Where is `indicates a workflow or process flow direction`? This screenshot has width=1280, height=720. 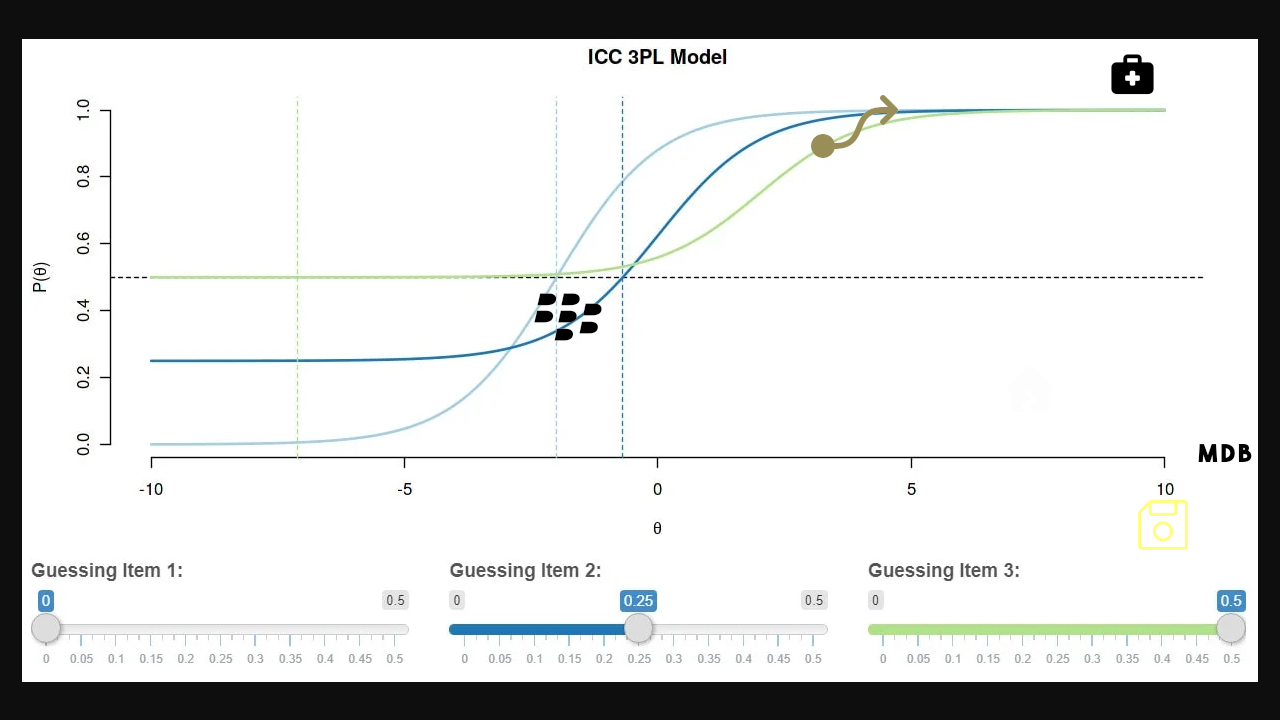
indicates a workflow or process flow direction is located at coordinates (853, 128).